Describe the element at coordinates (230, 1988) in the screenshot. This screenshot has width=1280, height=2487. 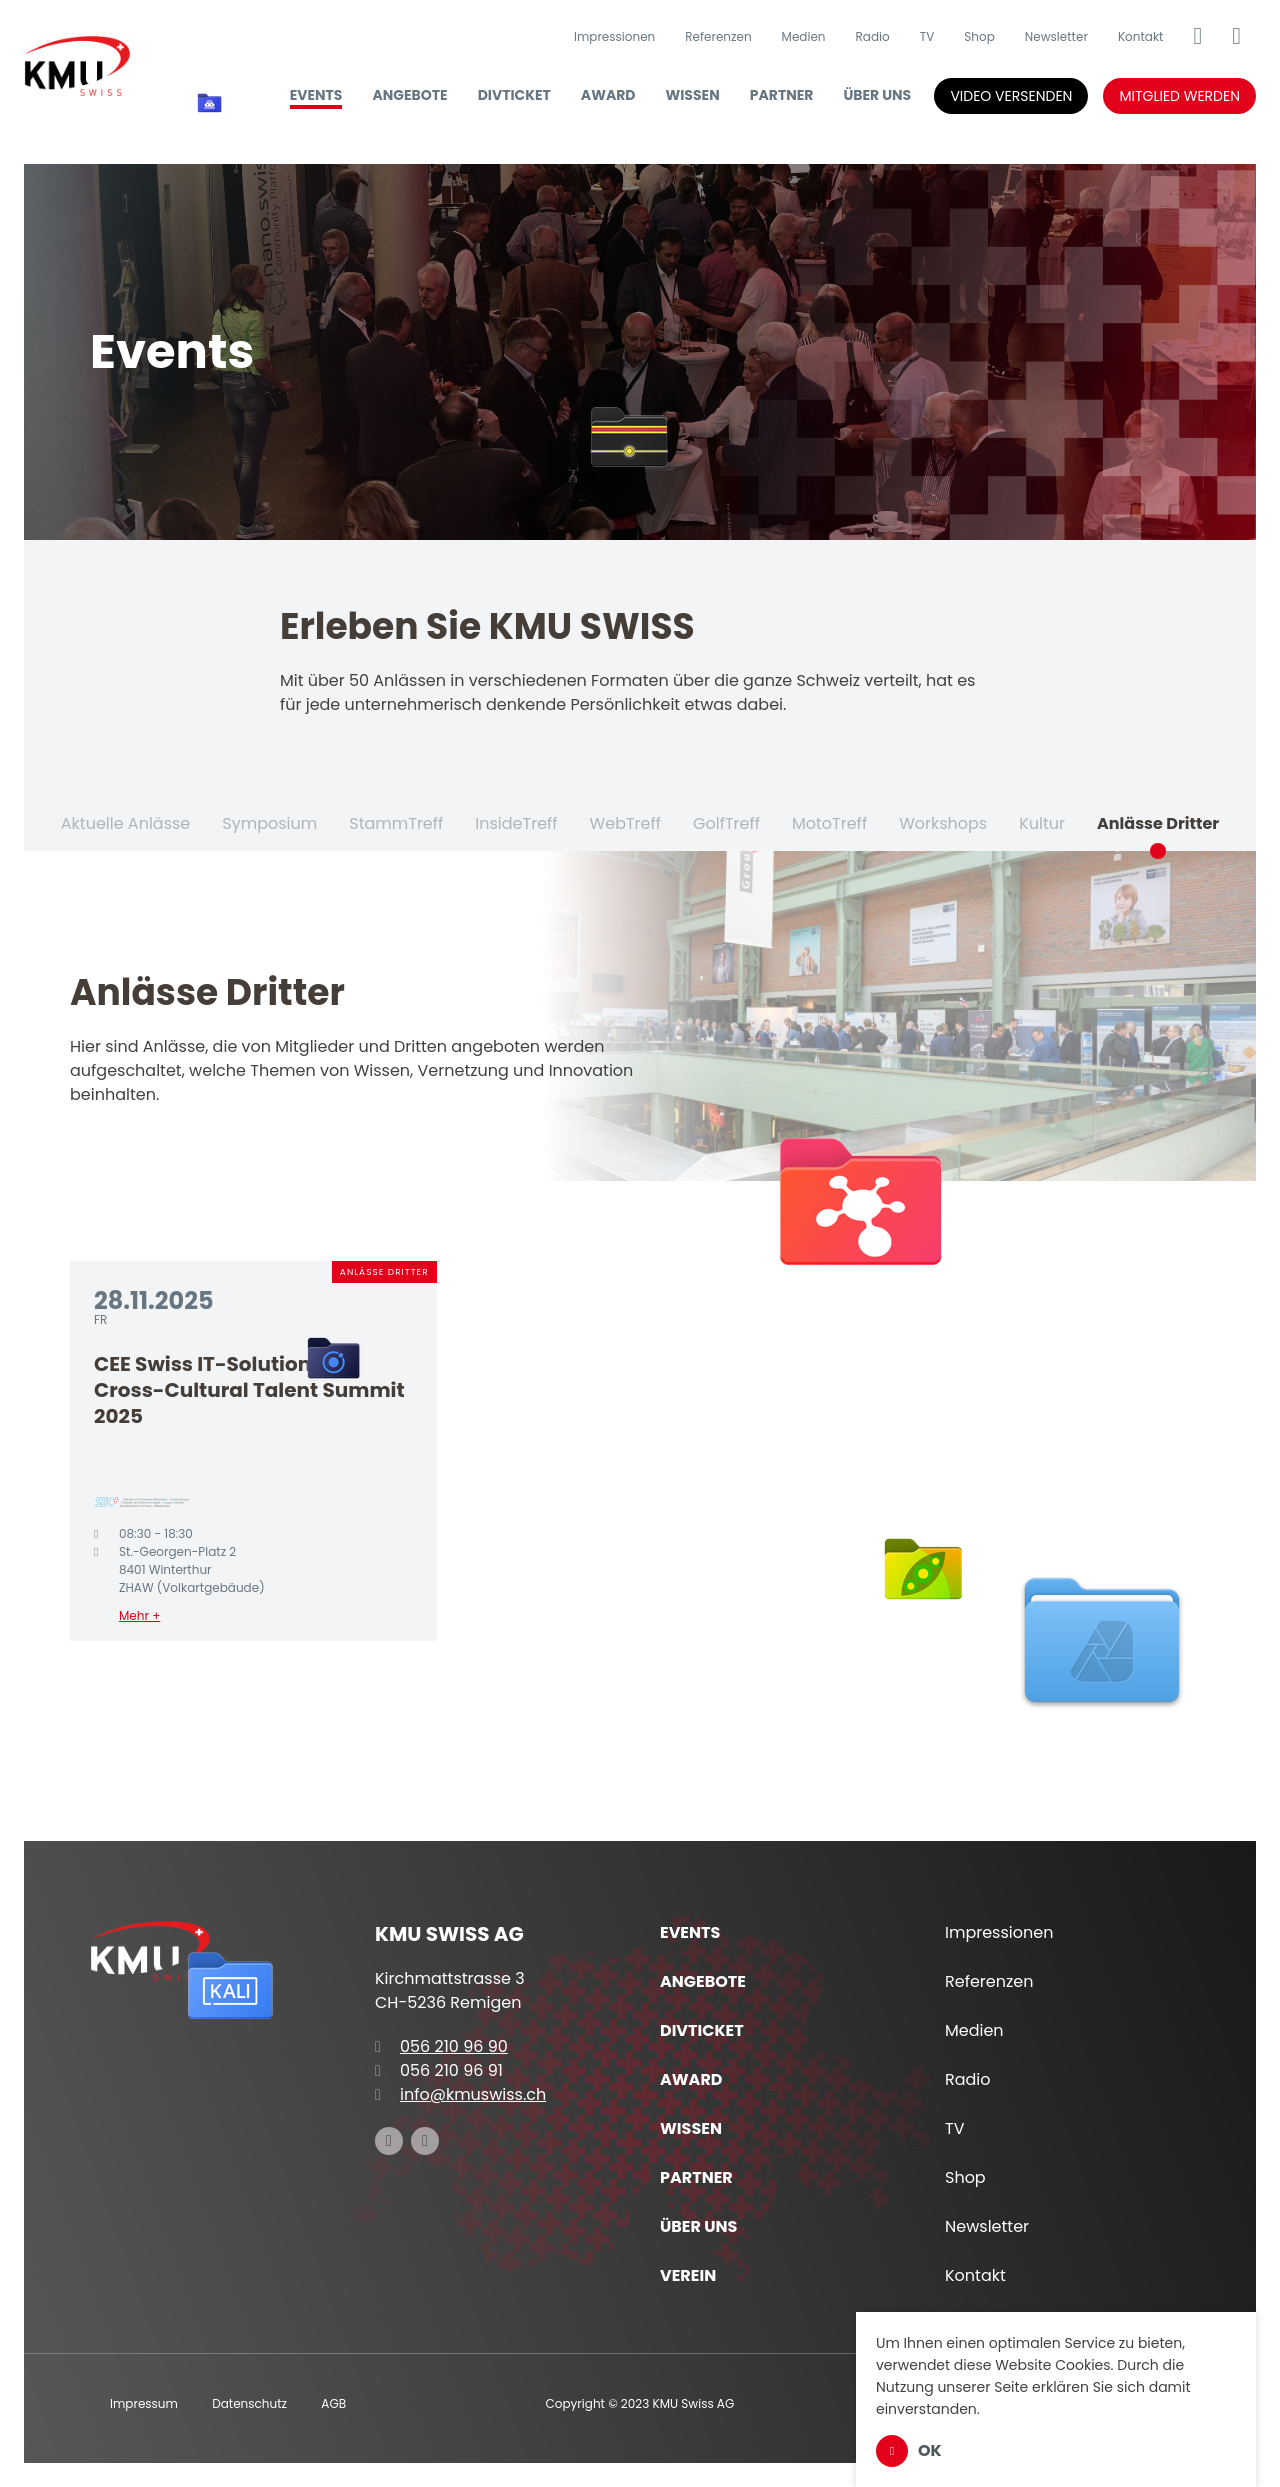
I see `folder containing kali linux files or tools` at that location.